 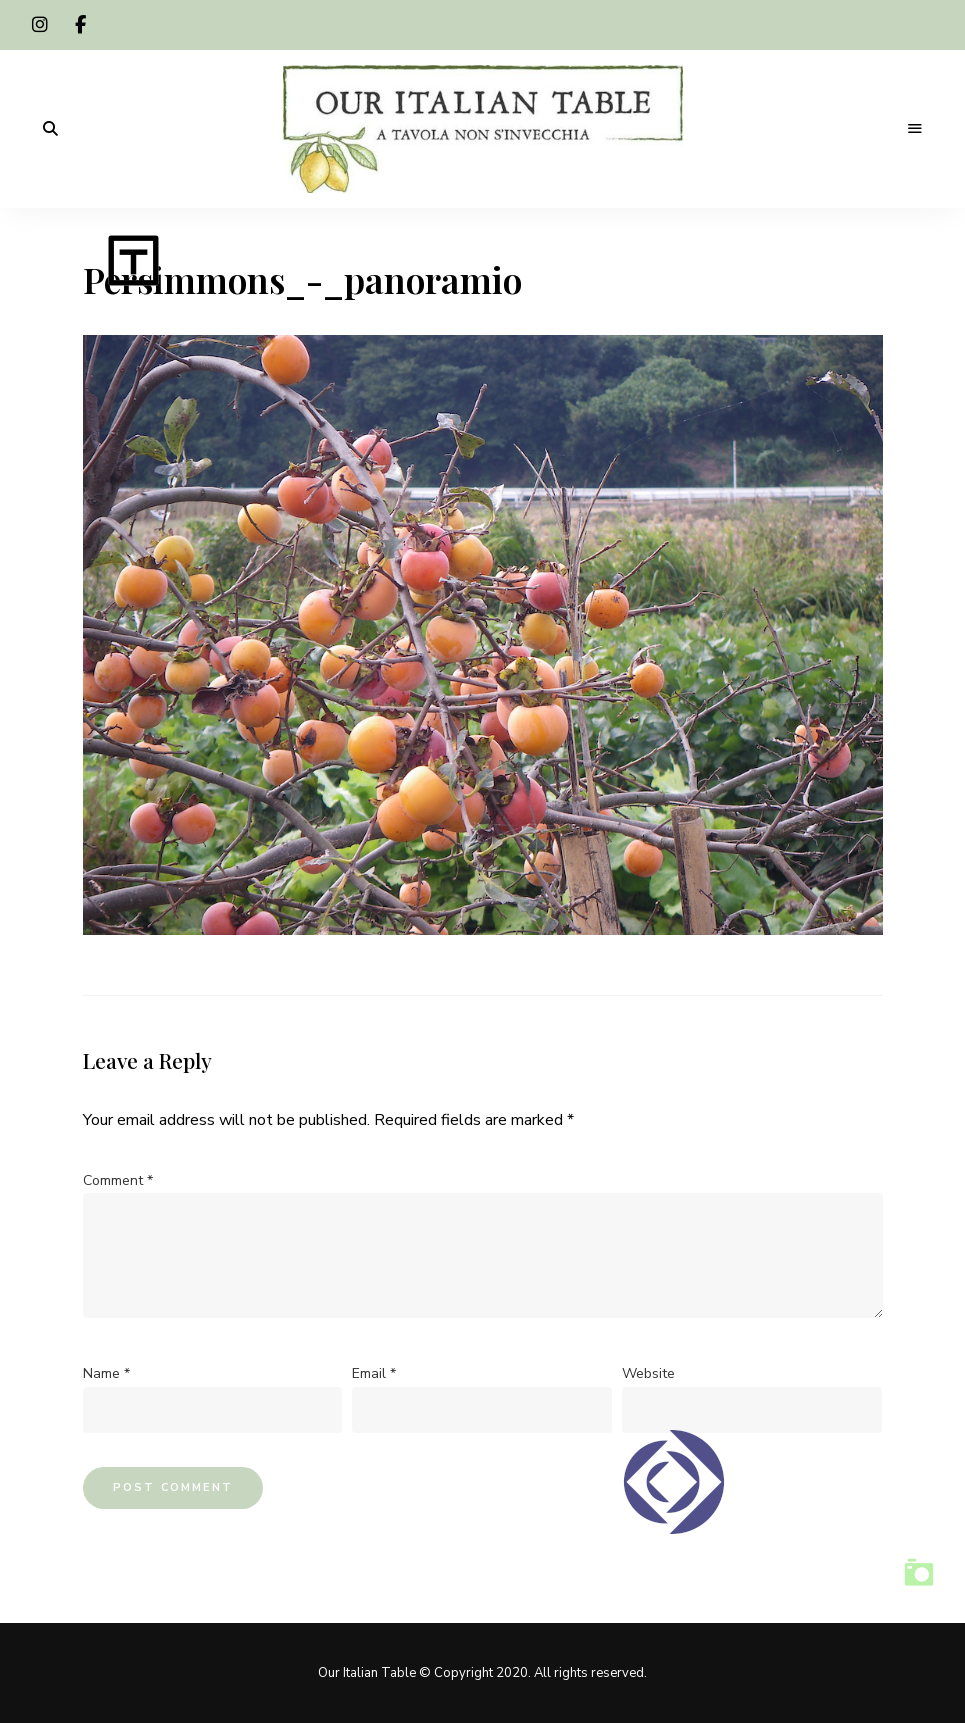 I want to click on claris app or service logo, so click(x=674, y=1482).